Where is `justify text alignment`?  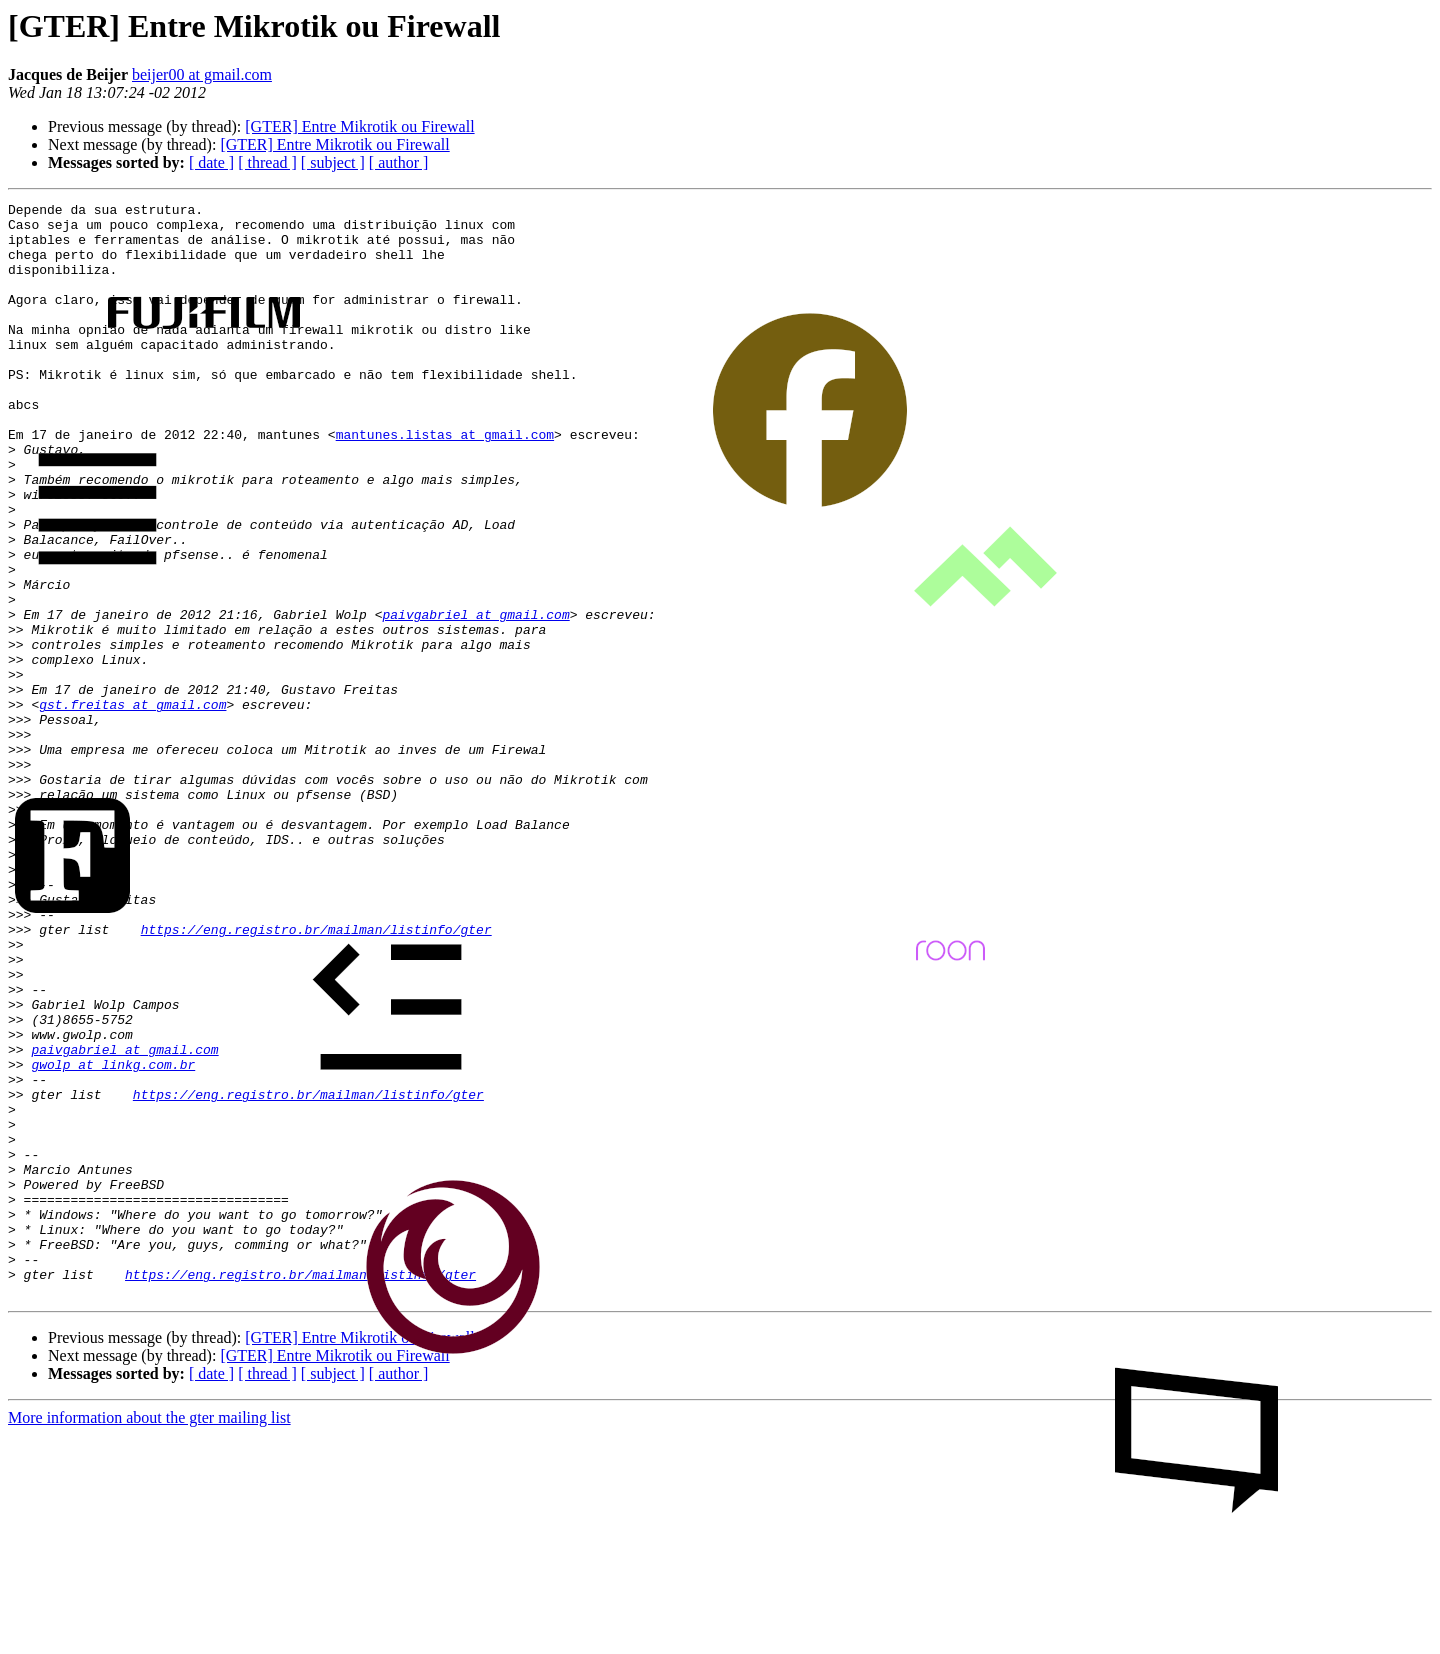 justify text alignment is located at coordinates (97, 505).